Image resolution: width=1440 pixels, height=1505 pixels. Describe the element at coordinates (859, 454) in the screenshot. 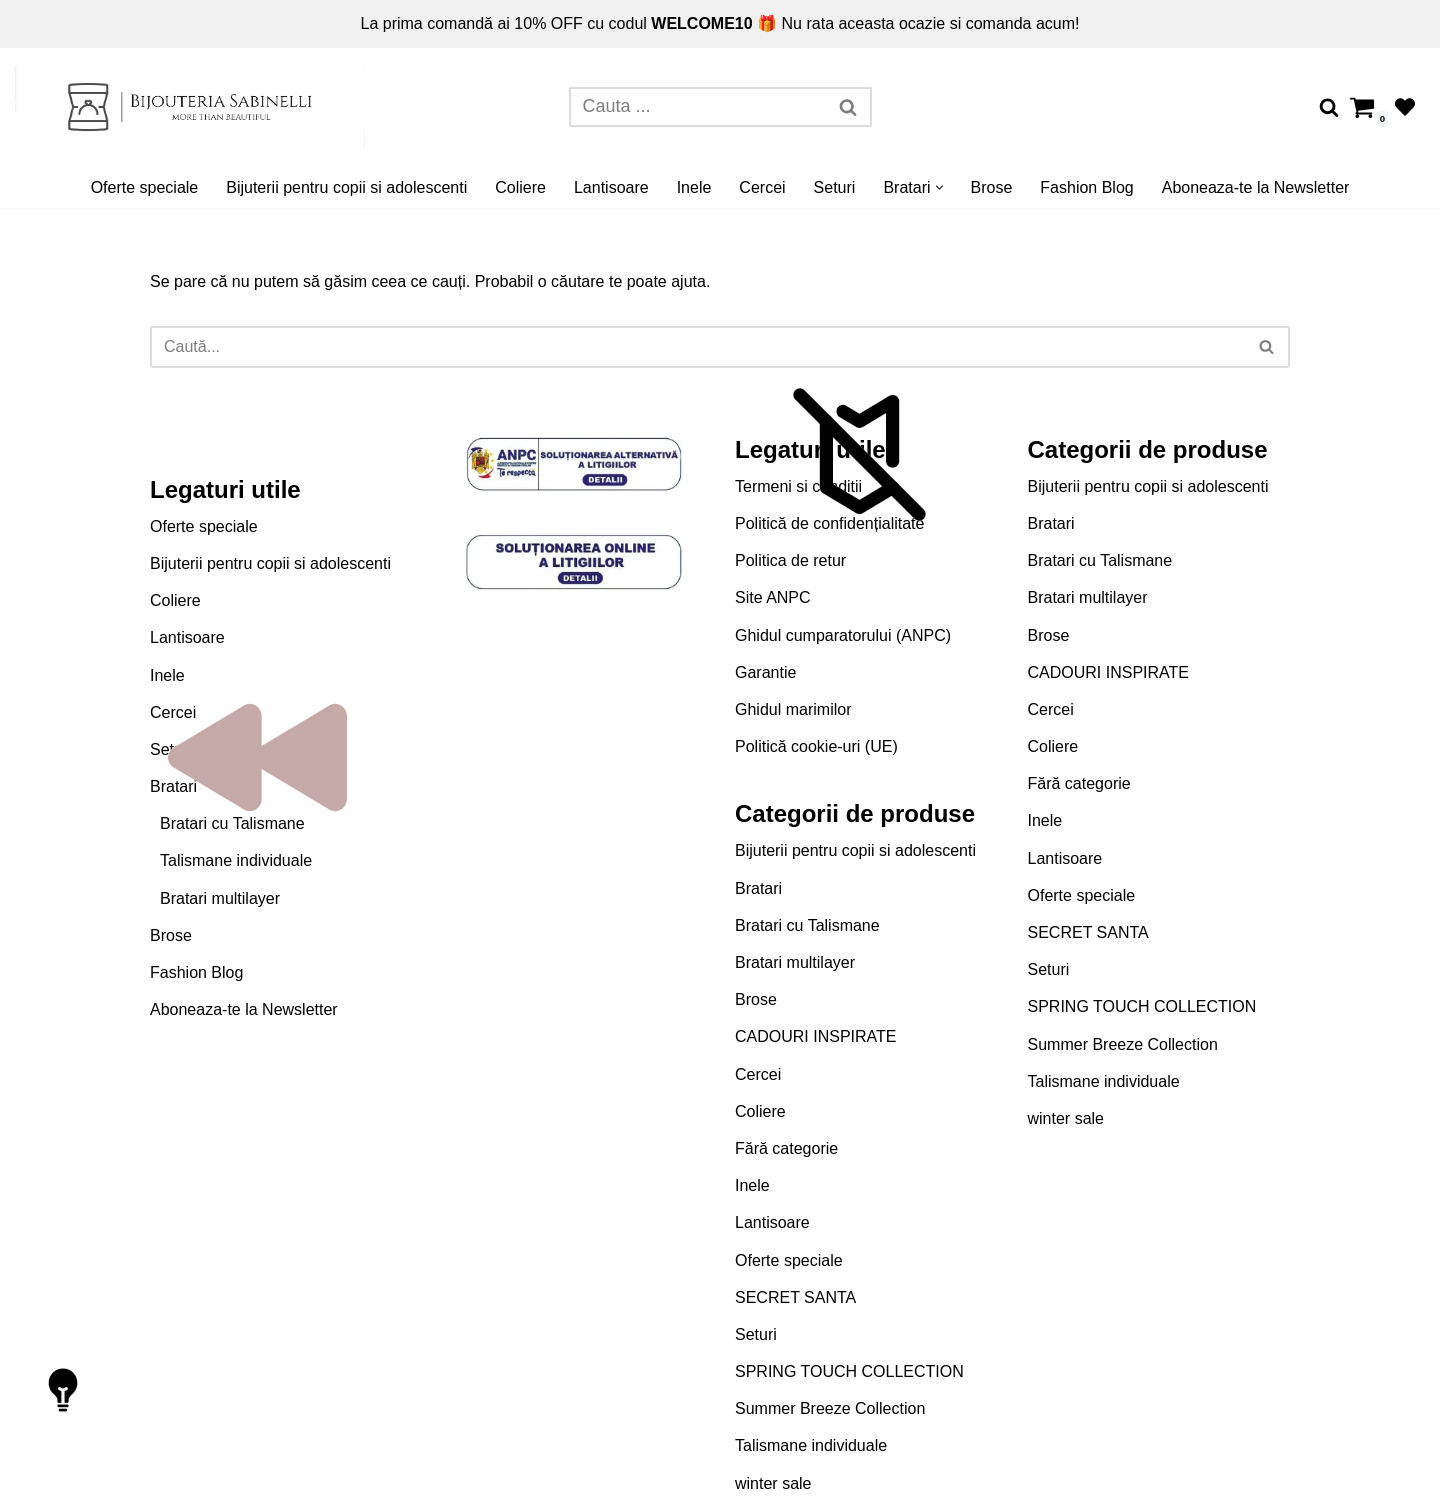

I see `disable badge notifications` at that location.